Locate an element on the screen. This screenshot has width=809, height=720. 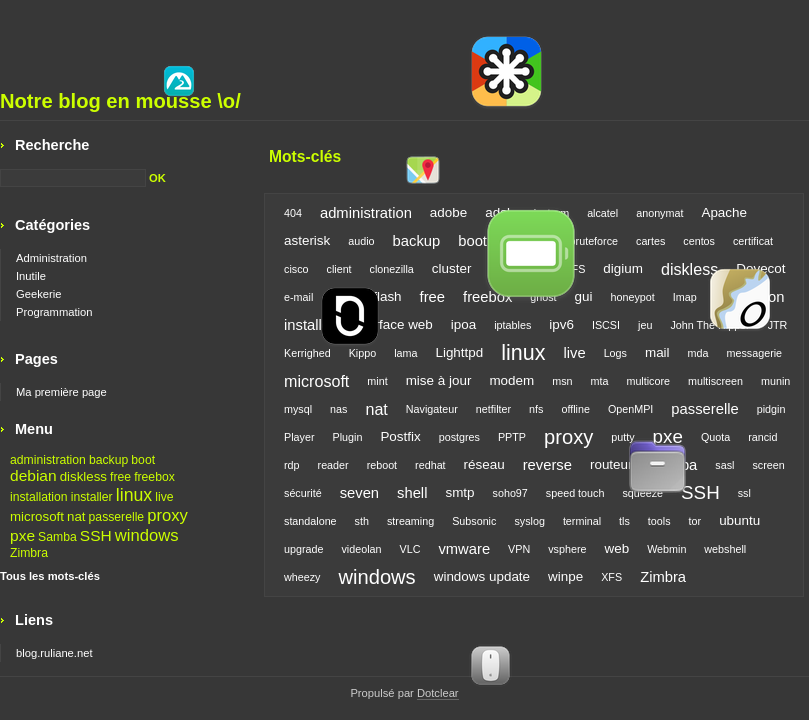
open gnome maps application is located at coordinates (423, 170).